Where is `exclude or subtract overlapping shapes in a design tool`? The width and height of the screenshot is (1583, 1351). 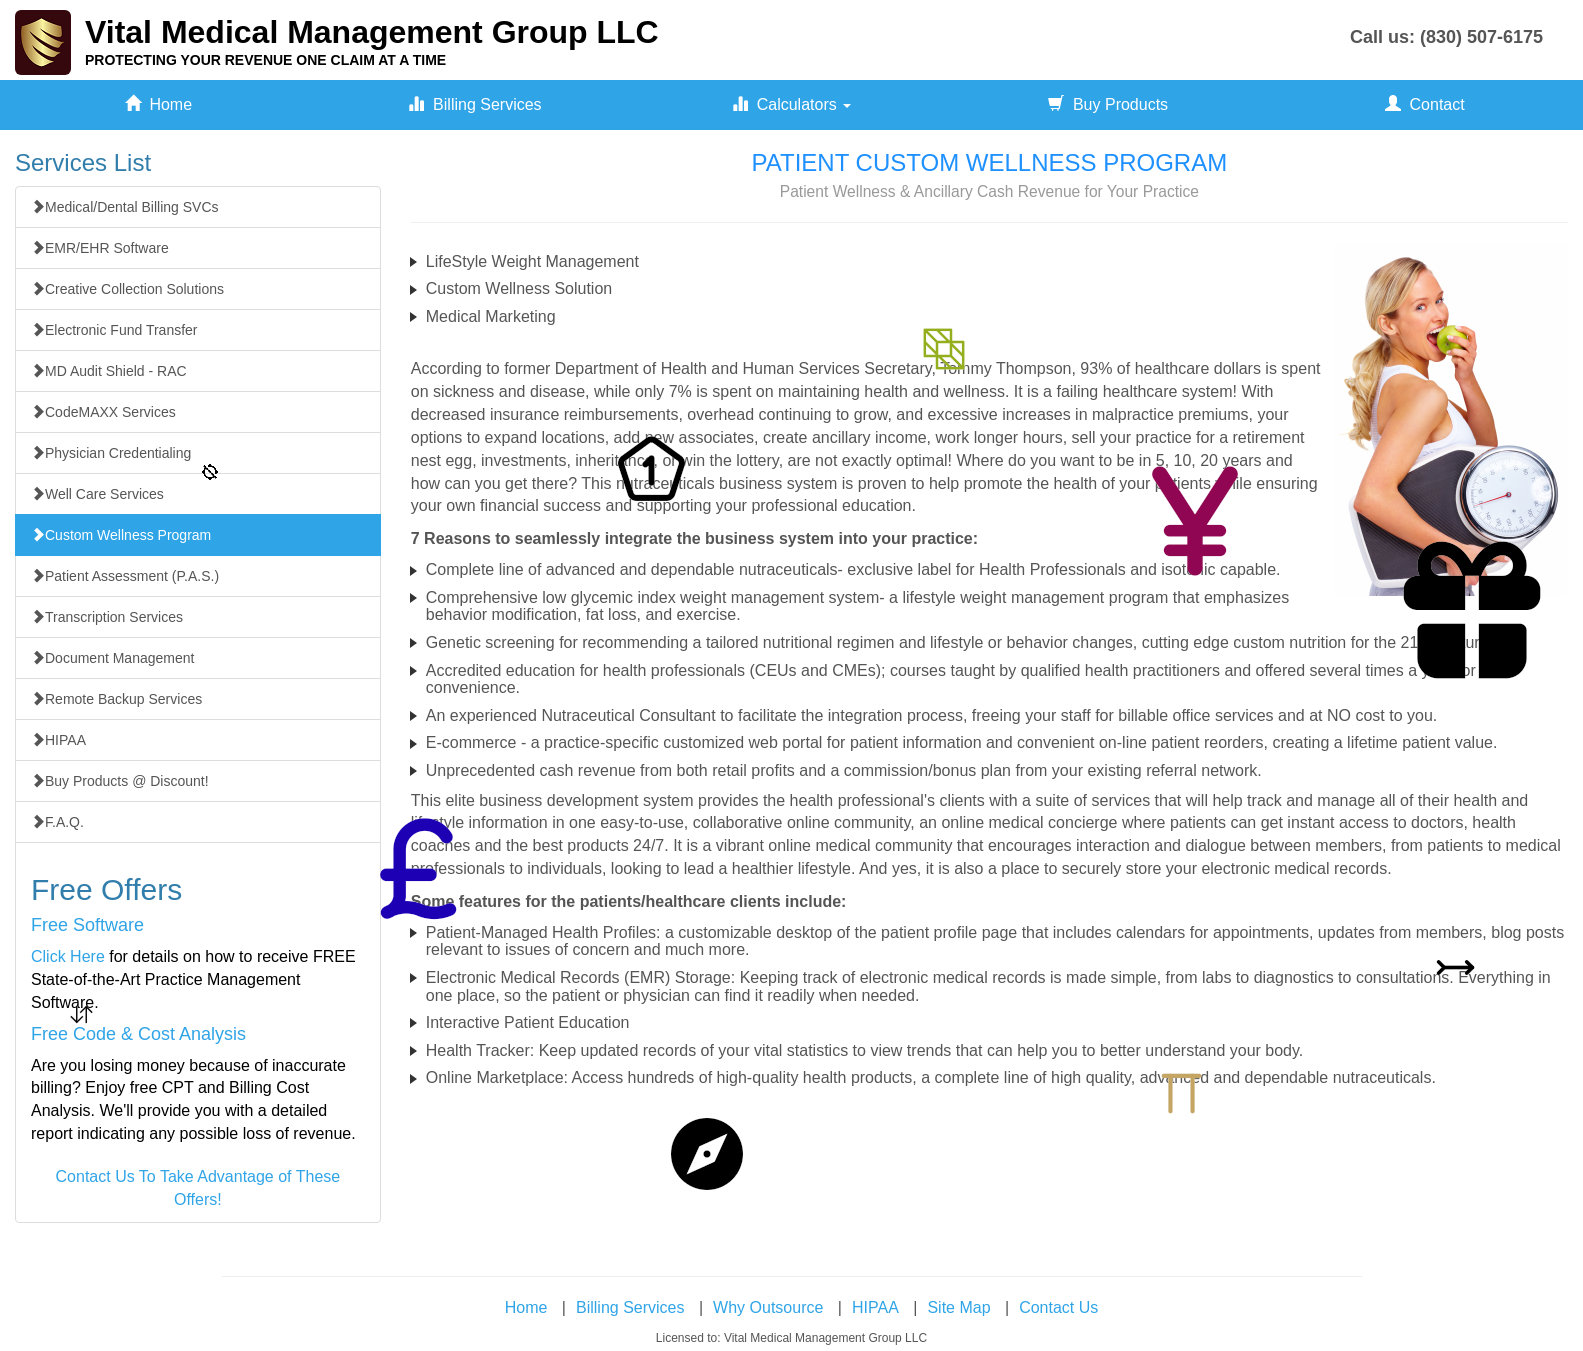 exclude or subtract overlapping shapes in a design tool is located at coordinates (944, 349).